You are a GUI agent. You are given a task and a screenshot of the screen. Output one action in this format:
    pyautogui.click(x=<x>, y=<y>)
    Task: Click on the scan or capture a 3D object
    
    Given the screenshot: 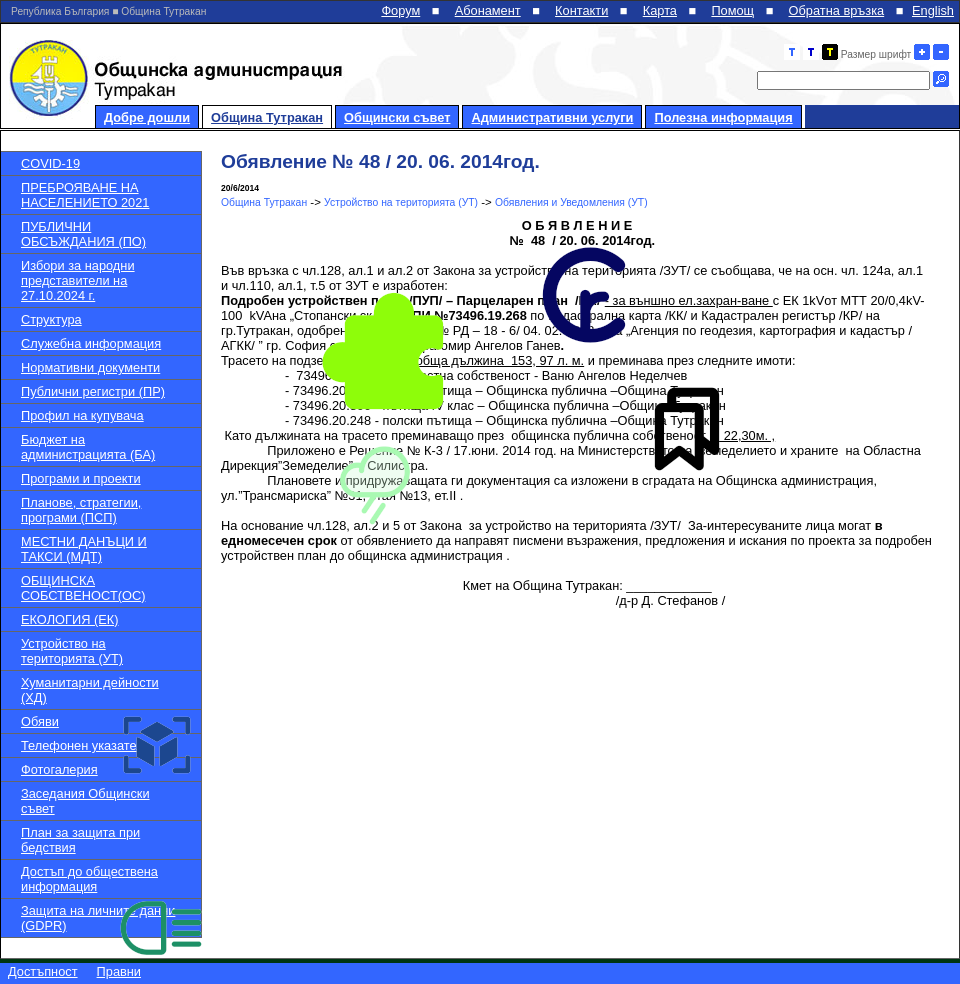 What is the action you would take?
    pyautogui.click(x=157, y=745)
    